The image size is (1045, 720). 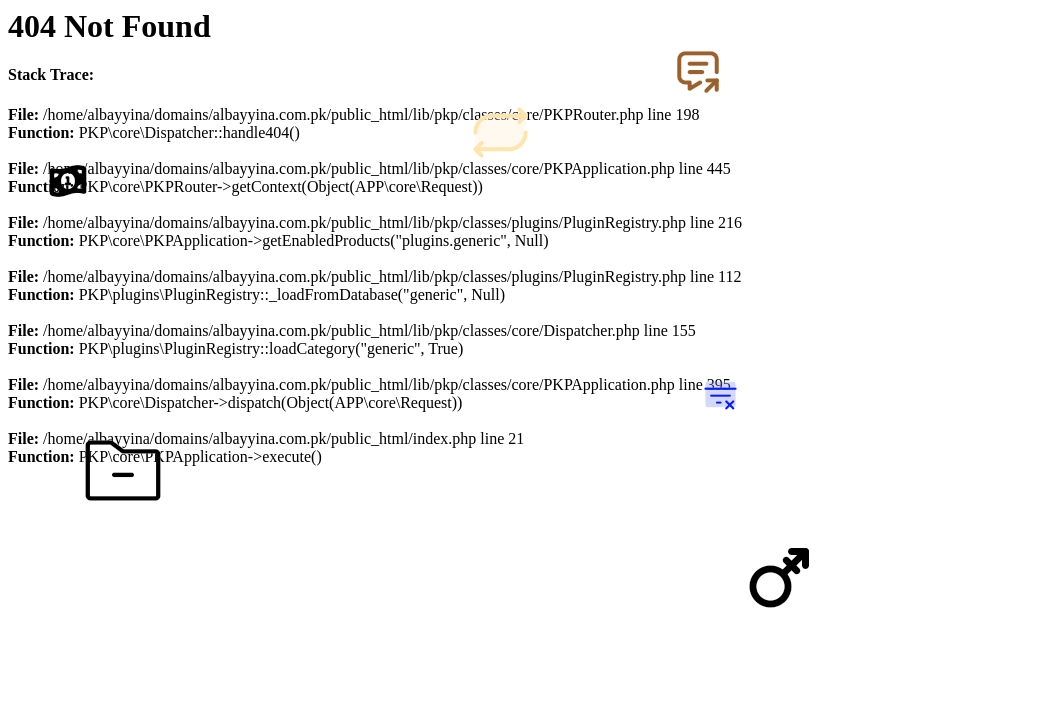 I want to click on view payment or billing information, so click(x=68, y=181).